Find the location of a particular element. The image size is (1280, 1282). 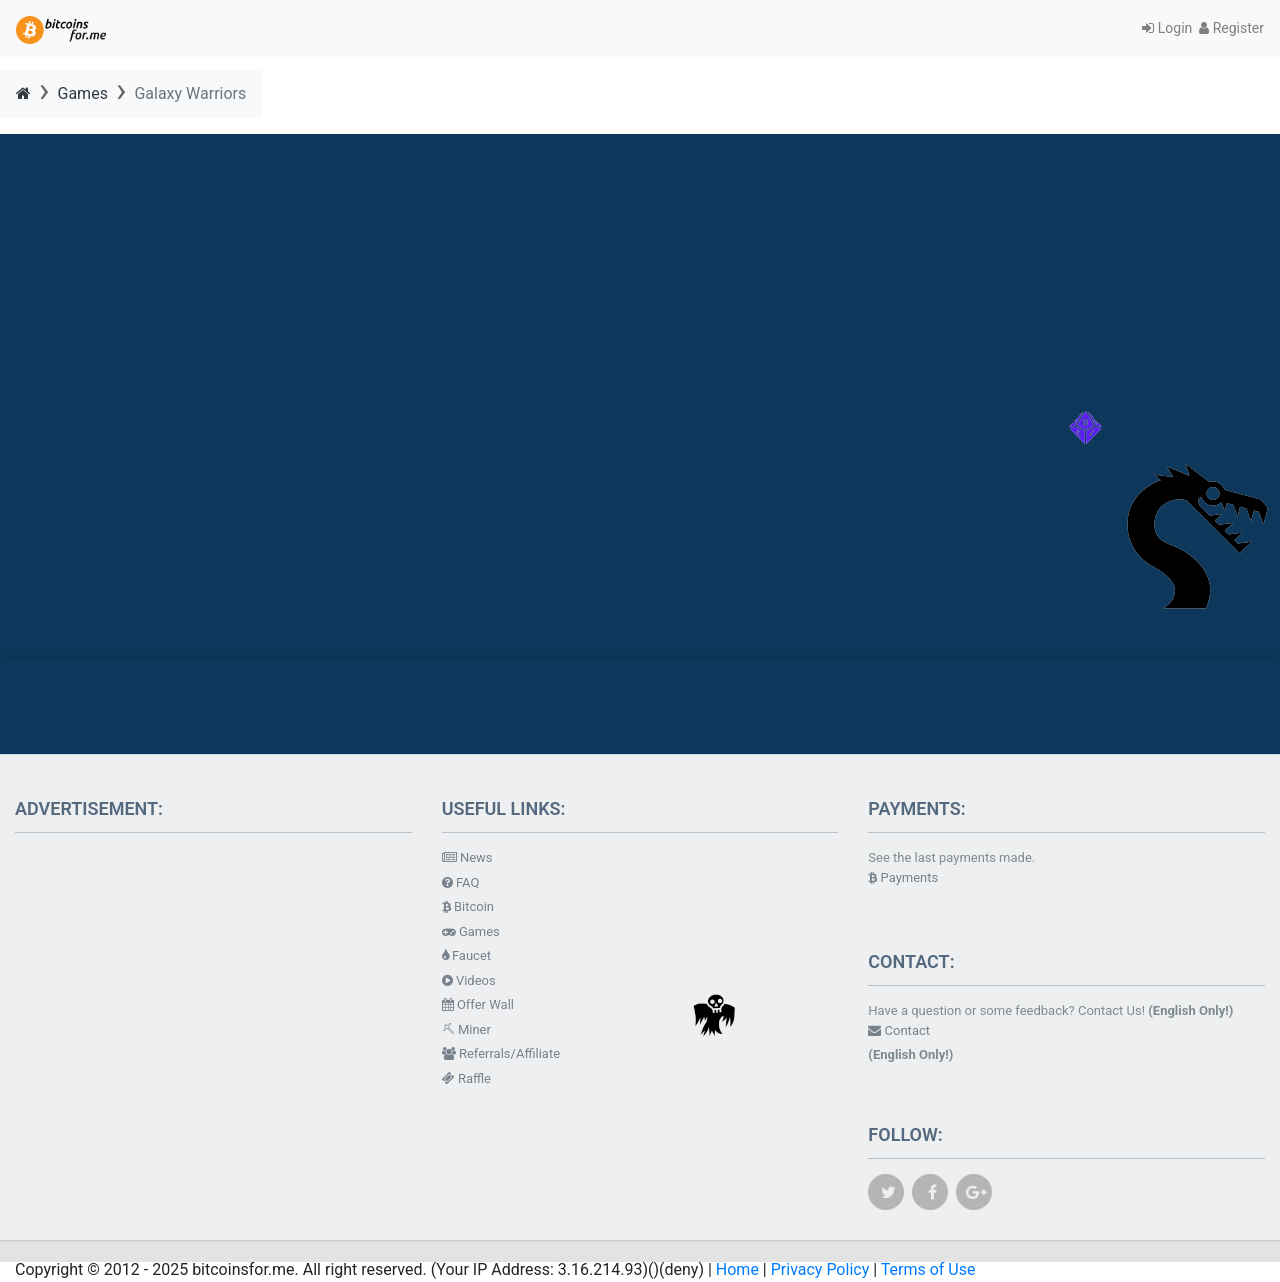

select a 10-sided die for rolling is located at coordinates (1085, 427).